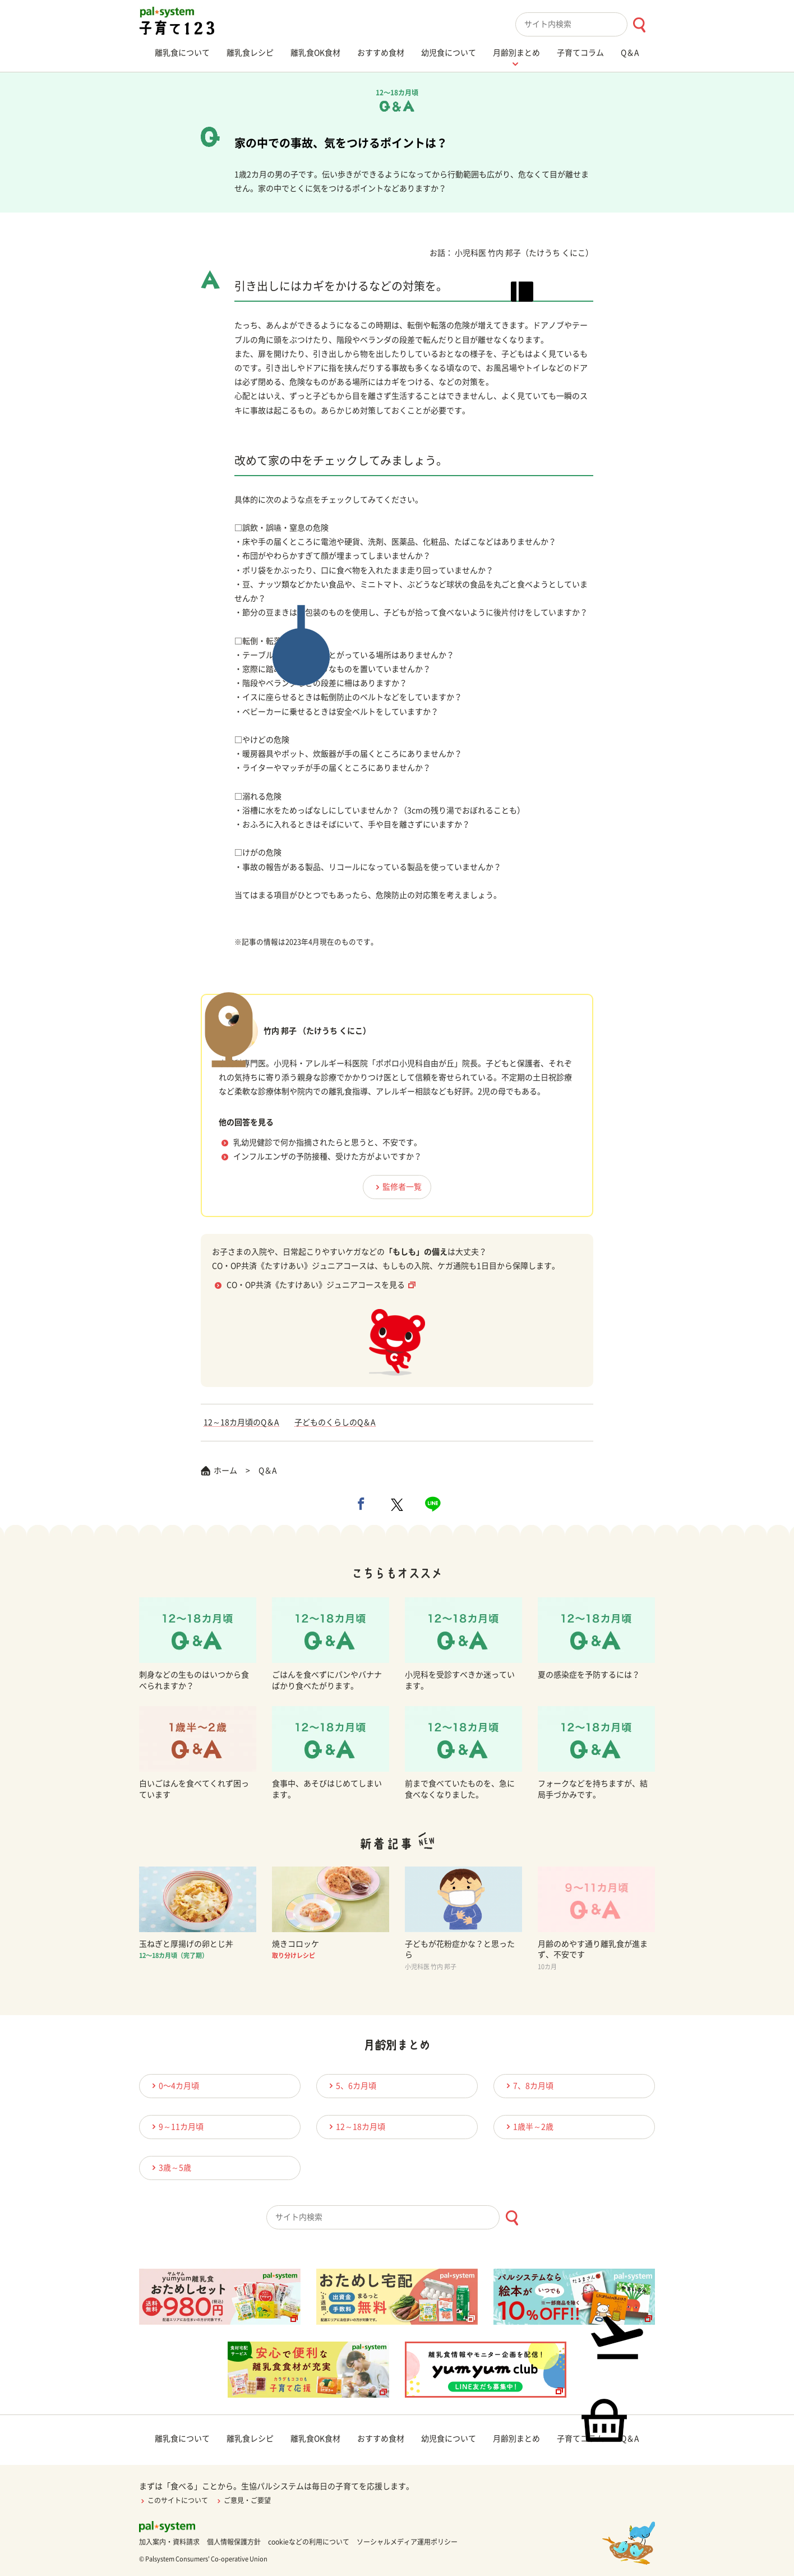 The width and height of the screenshot is (794, 2576). Describe the element at coordinates (522, 292) in the screenshot. I see `switch to left sidebar layout` at that location.